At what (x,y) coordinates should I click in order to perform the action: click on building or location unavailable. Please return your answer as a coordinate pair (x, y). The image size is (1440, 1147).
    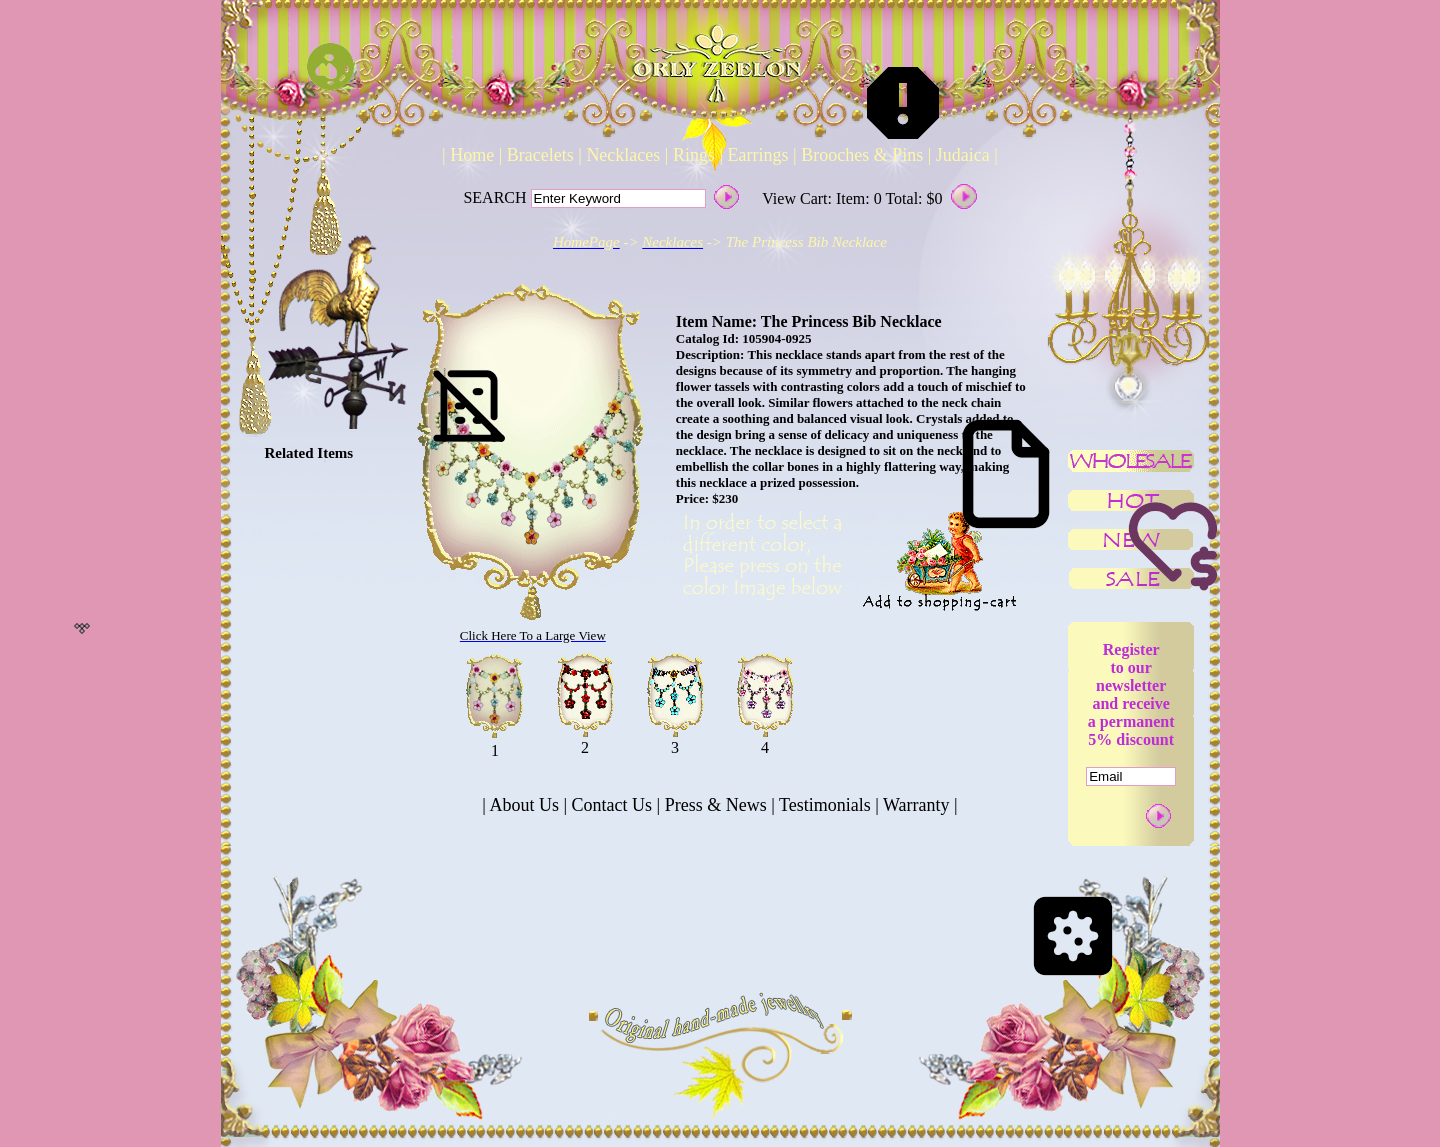
    Looking at the image, I should click on (469, 406).